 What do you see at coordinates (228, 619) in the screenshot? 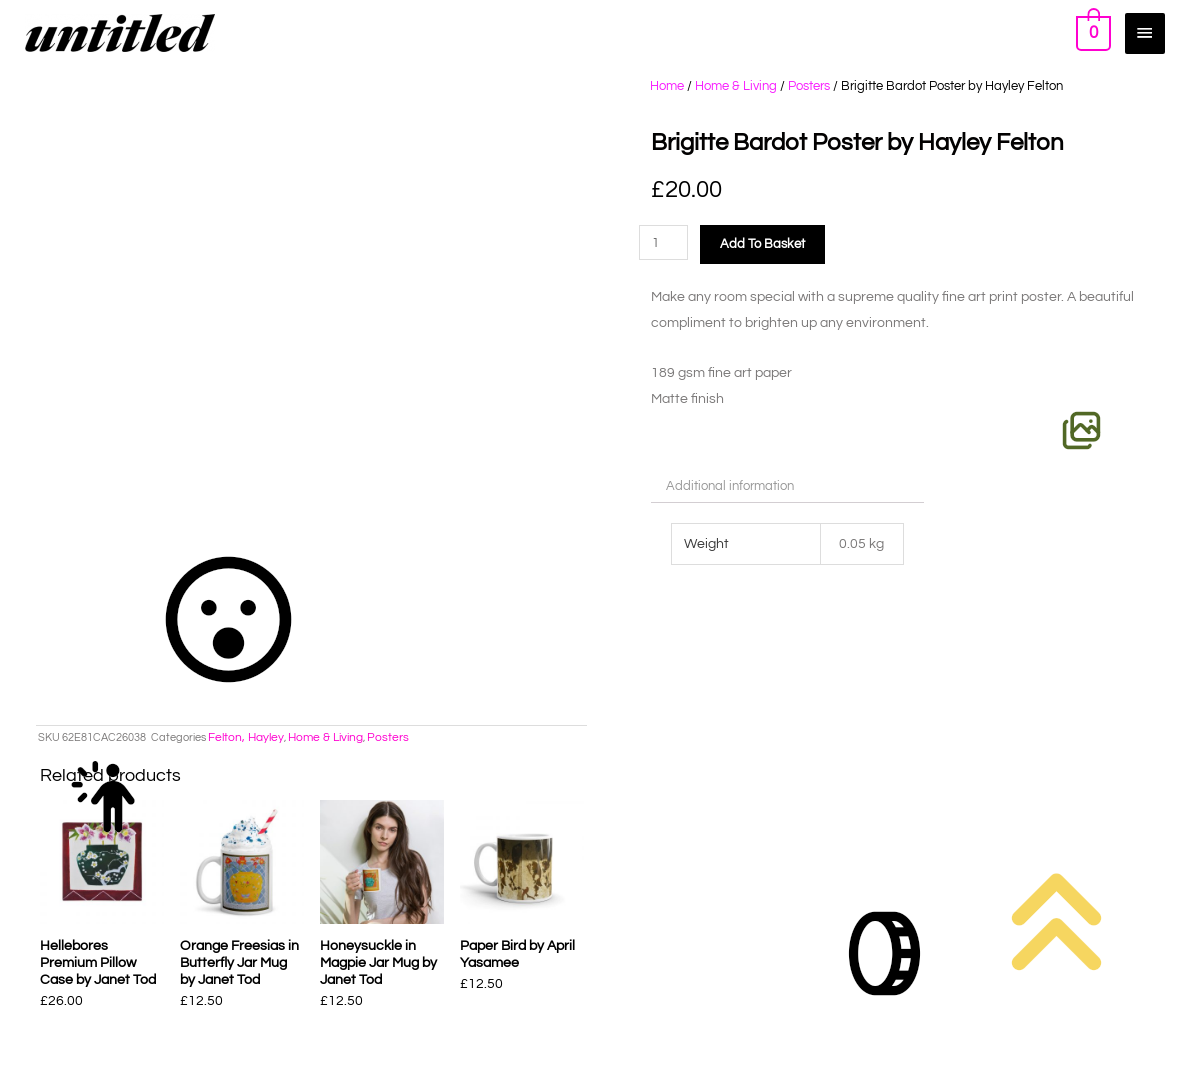
I see `indicates a surprise or unexpected event notification` at bounding box center [228, 619].